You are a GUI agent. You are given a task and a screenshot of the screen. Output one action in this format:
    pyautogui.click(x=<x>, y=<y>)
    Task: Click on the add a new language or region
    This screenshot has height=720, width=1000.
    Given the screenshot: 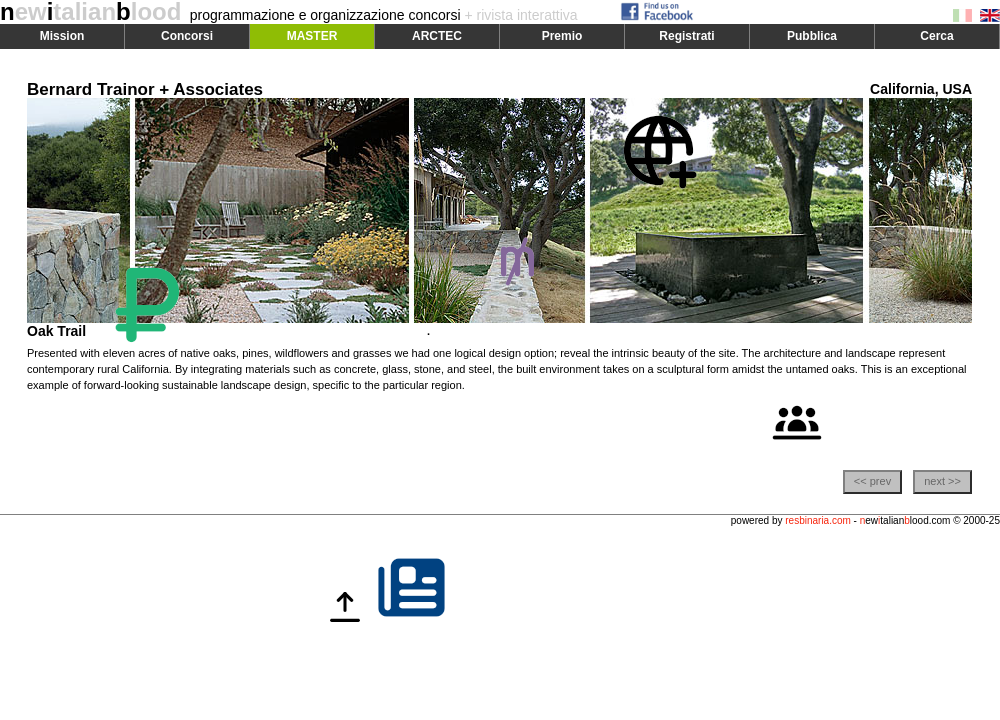 What is the action you would take?
    pyautogui.click(x=658, y=150)
    